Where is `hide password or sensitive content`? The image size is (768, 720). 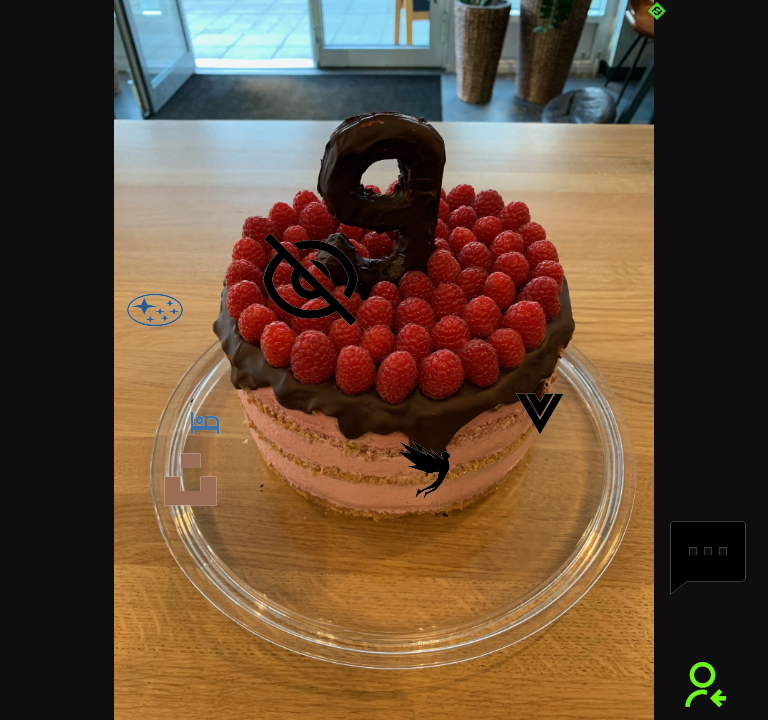
hide password or sensitive content is located at coordinates (310, 279).